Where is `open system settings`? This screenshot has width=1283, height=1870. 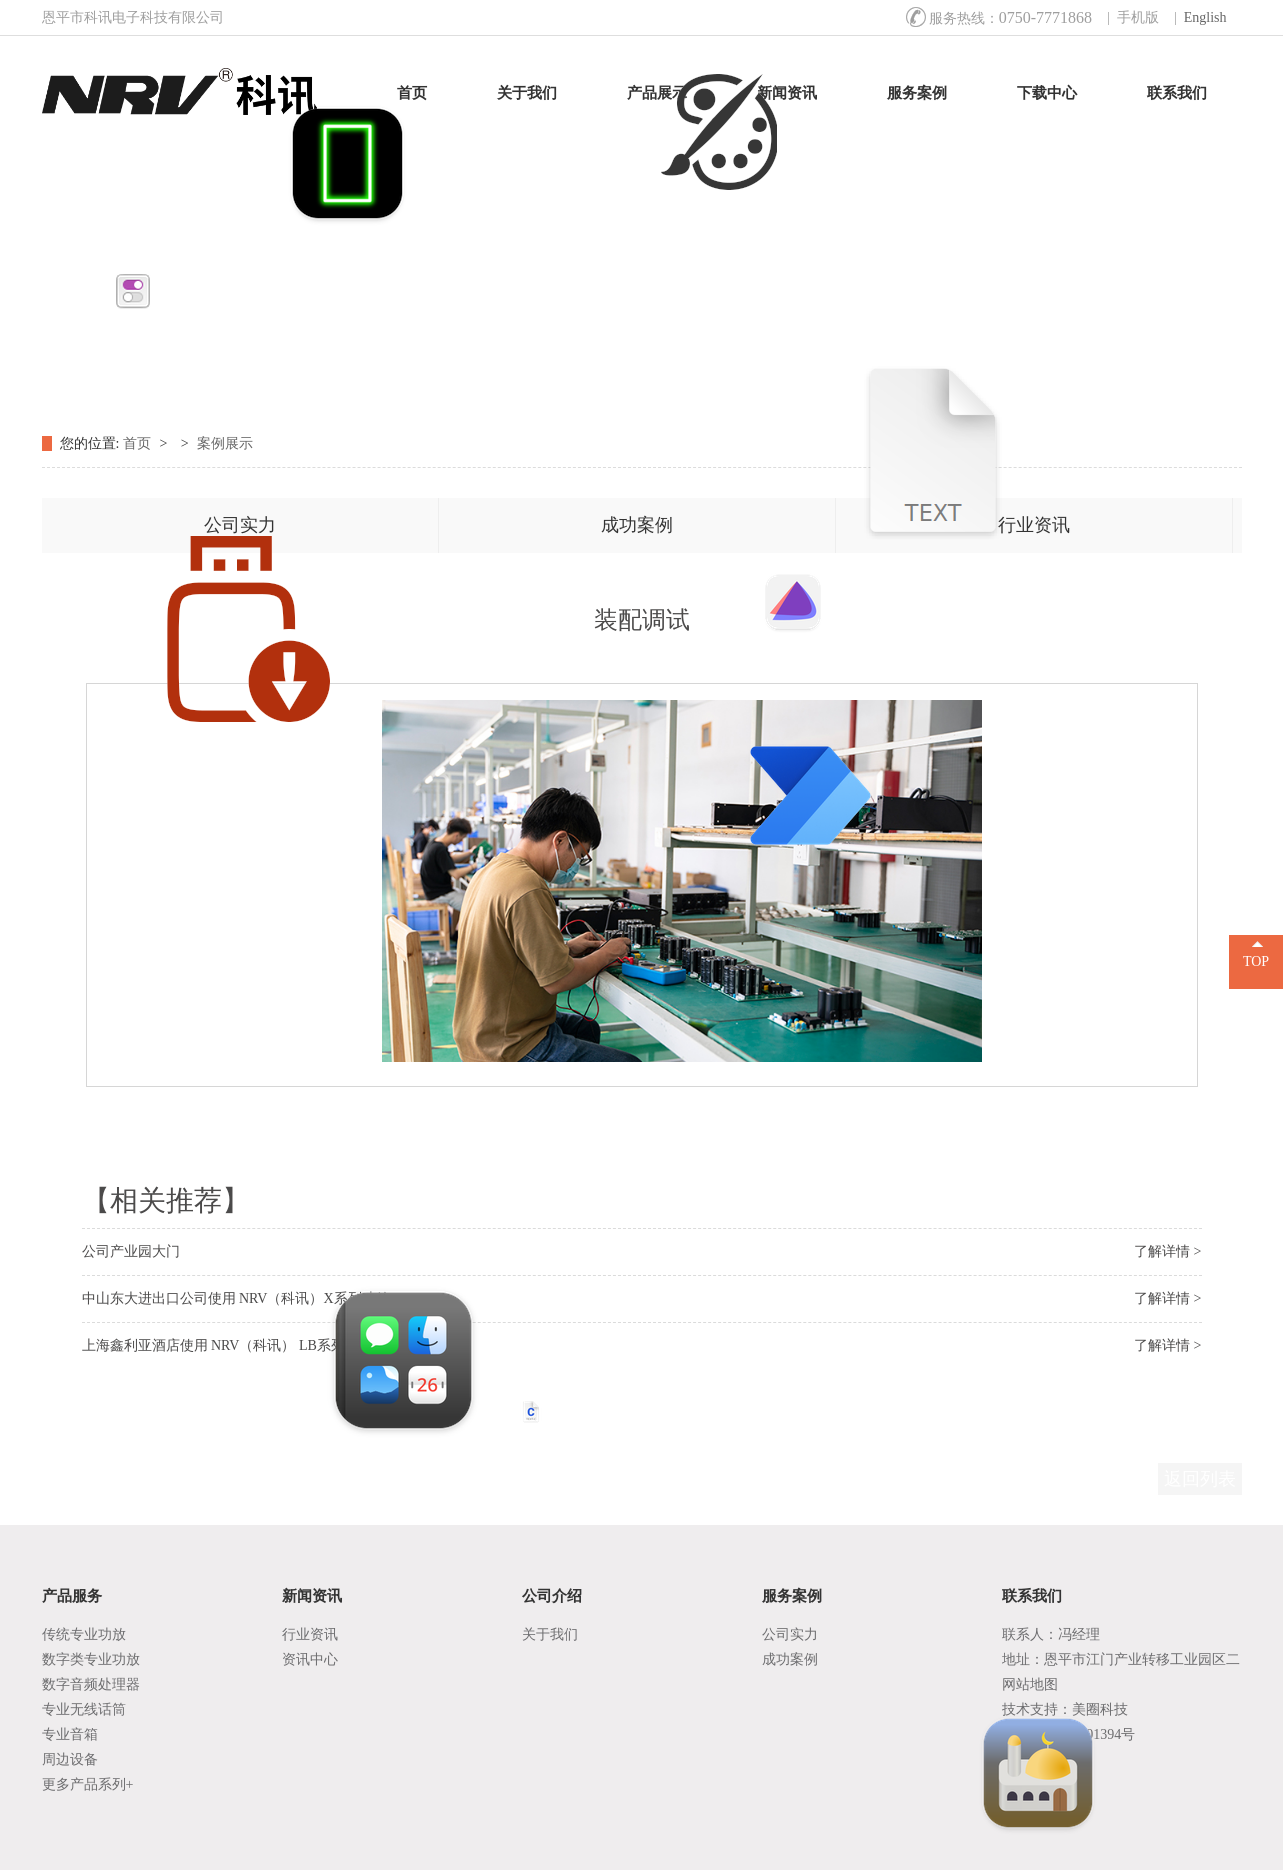
open system settings is located at coordinates (133, 291).